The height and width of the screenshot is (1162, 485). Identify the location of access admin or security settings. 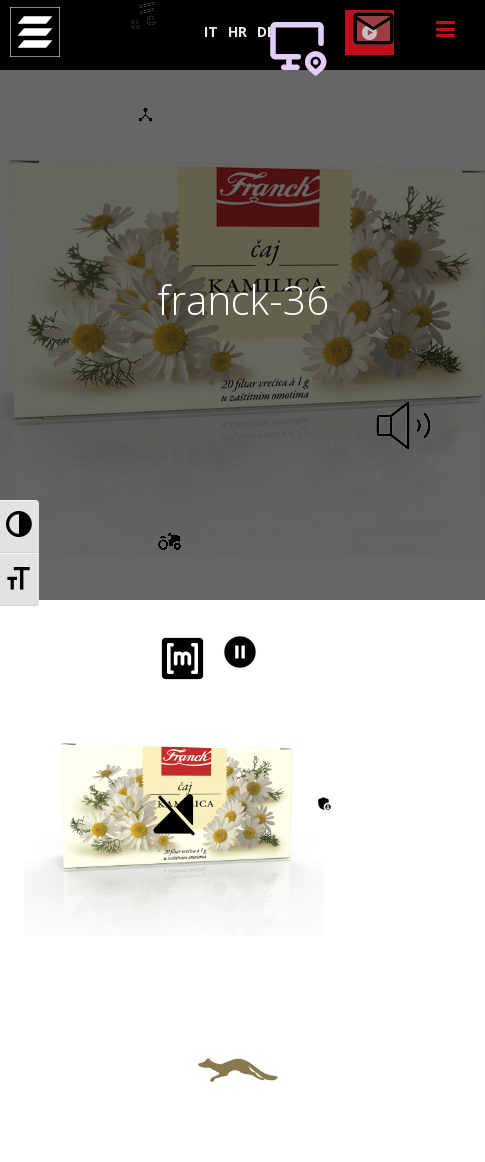
(324, 803).